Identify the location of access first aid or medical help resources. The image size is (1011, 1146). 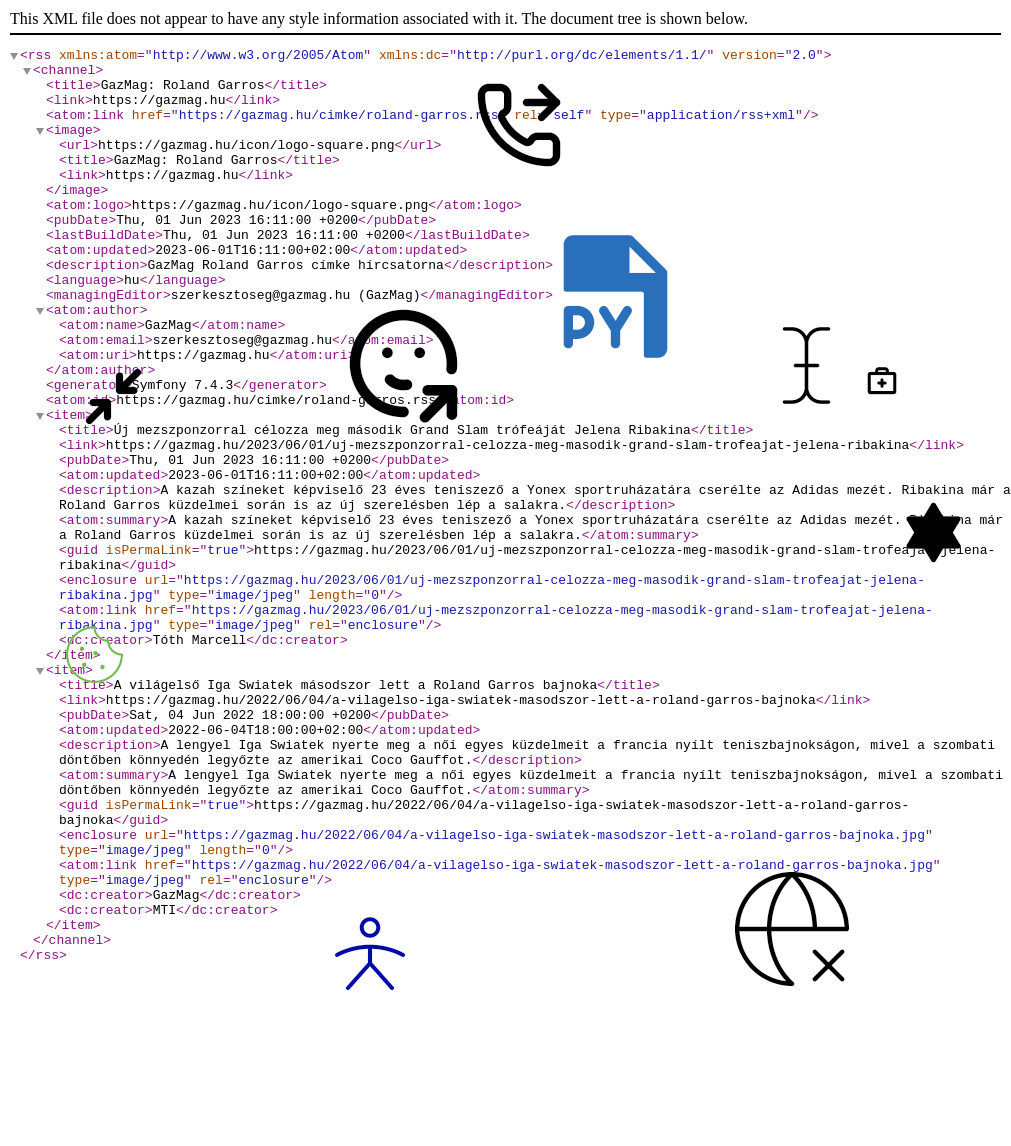
(882, 382).